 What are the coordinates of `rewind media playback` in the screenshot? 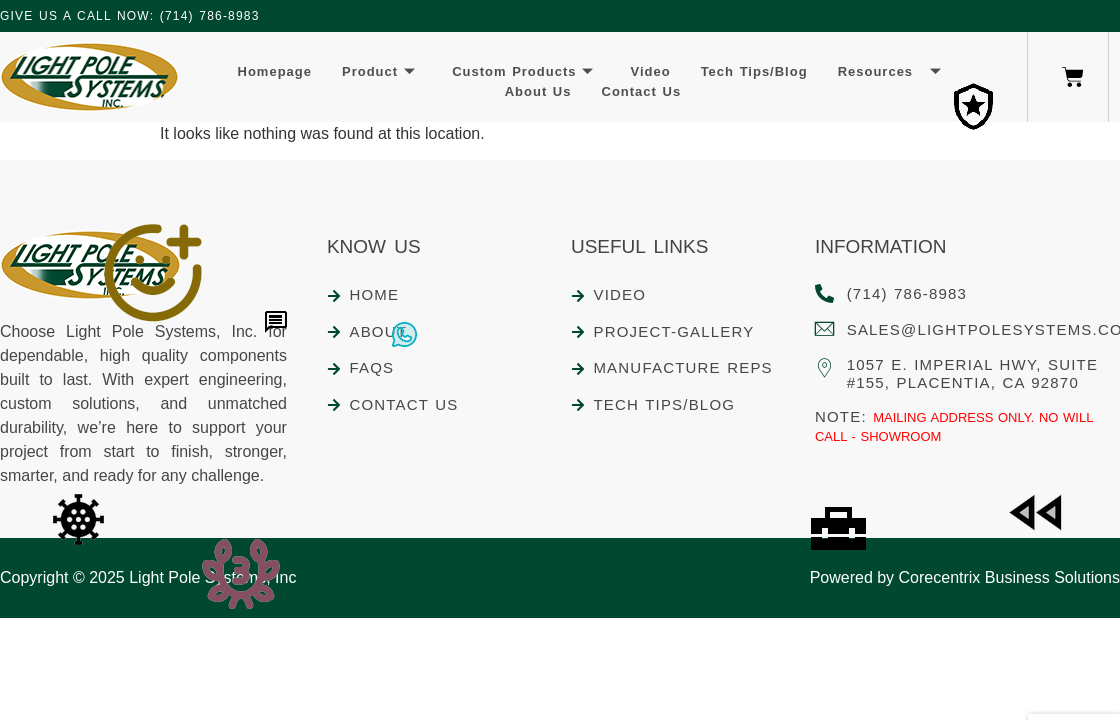 It's located at (1037, 512).